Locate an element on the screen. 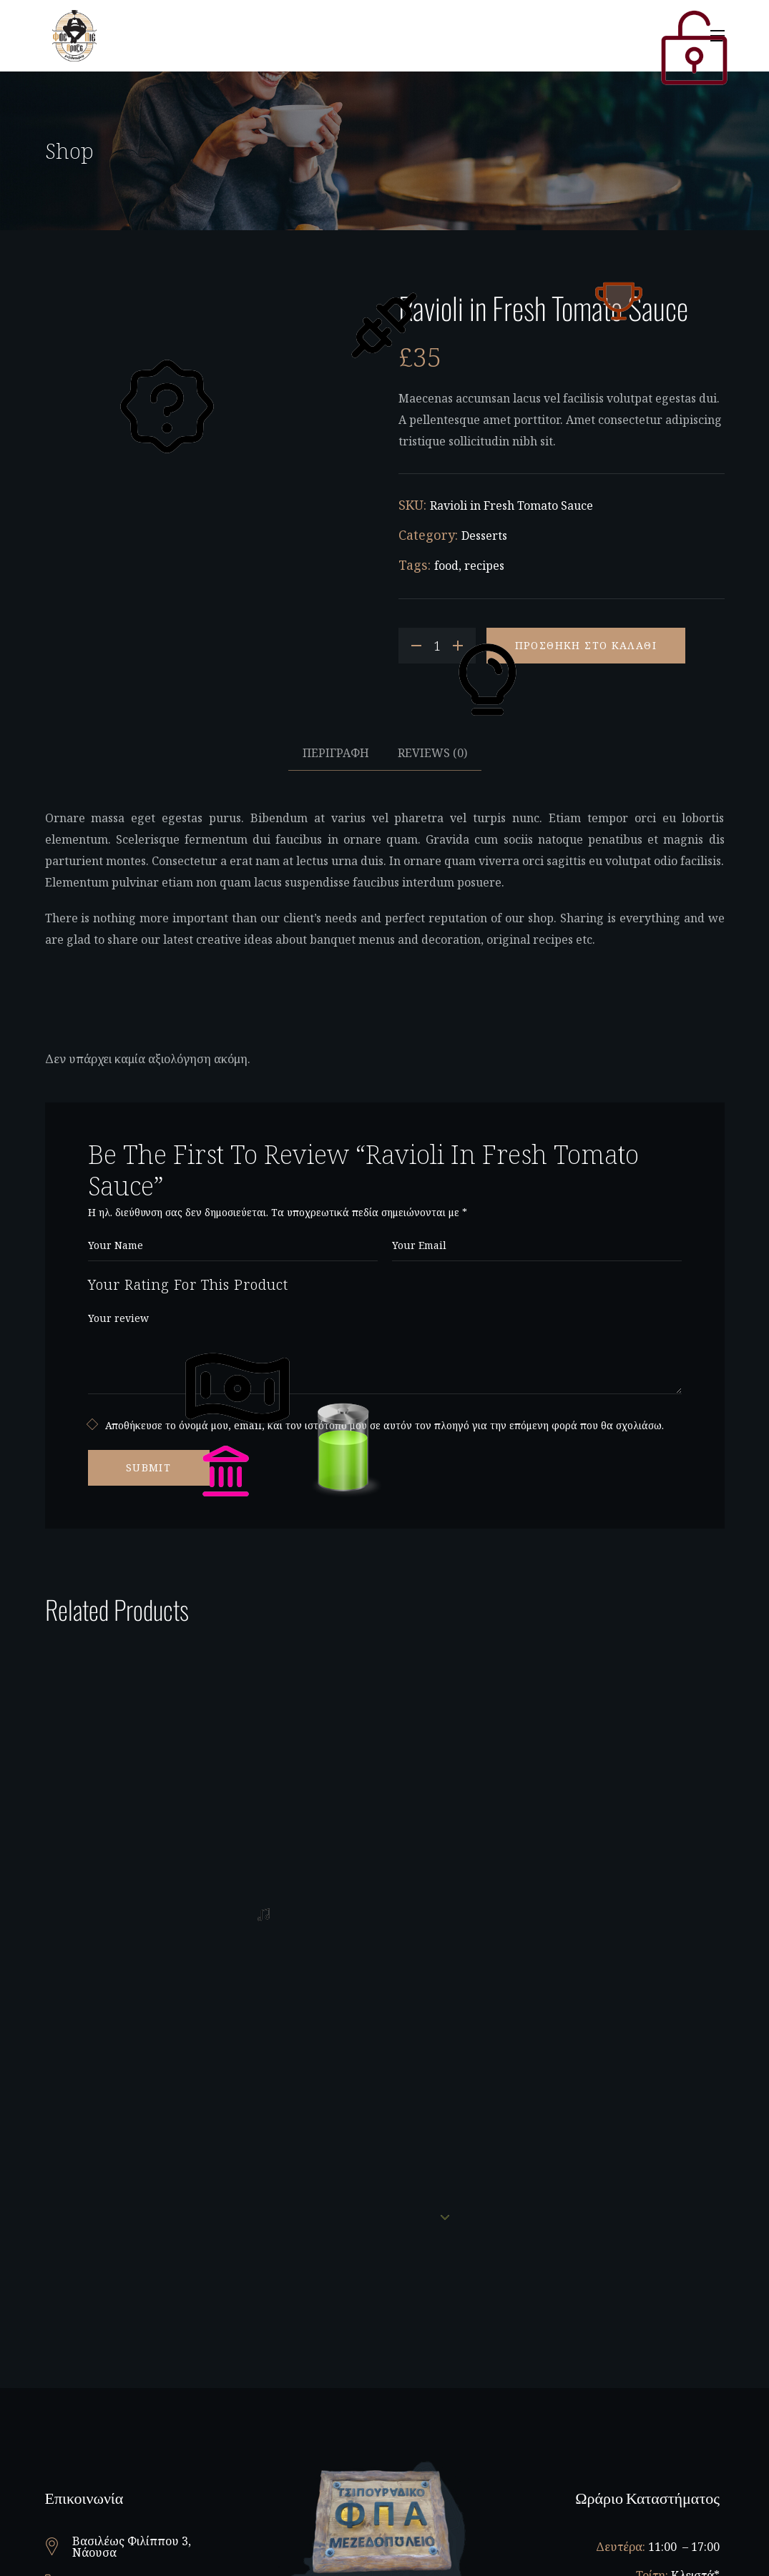 This screenshot has height=2576, width=769. access help or FAQ section is located at coordinates (167, 406).